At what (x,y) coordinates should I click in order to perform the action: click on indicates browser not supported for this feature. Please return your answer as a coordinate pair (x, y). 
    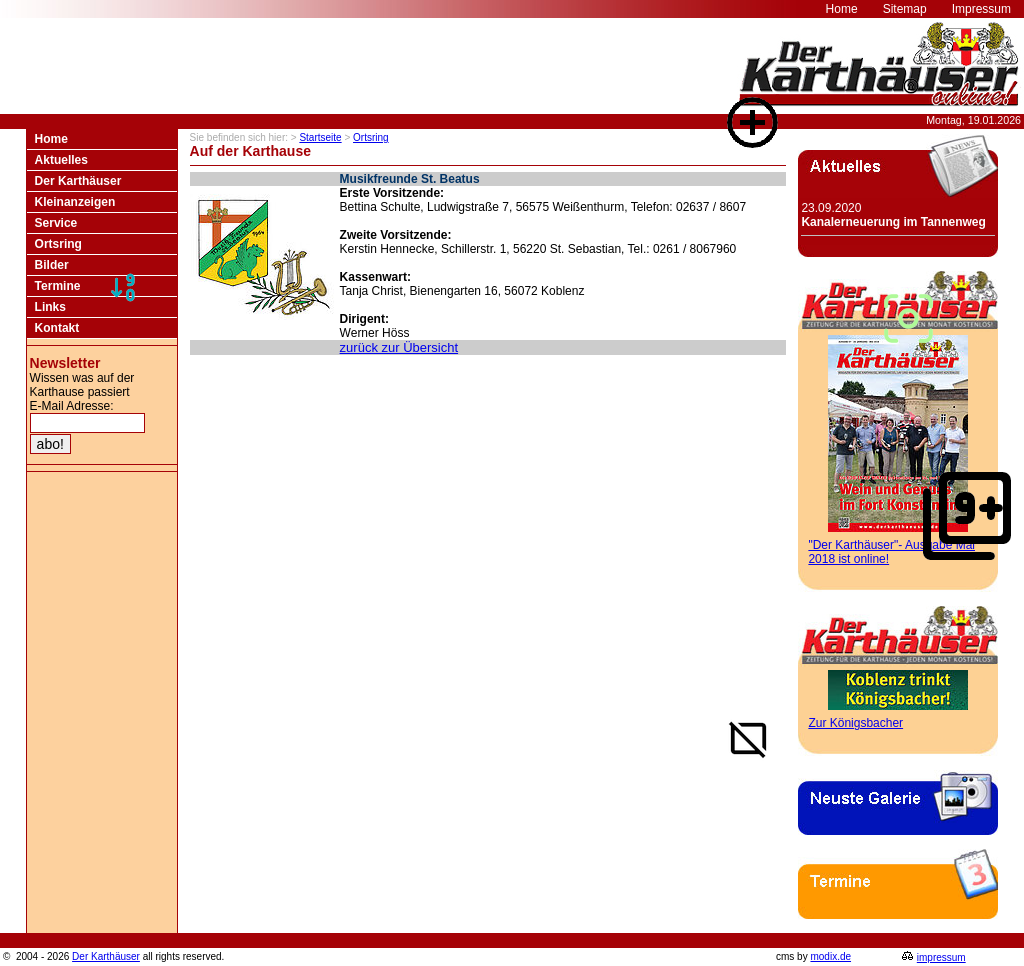
    Looking at the image, I should click on (748, 738).